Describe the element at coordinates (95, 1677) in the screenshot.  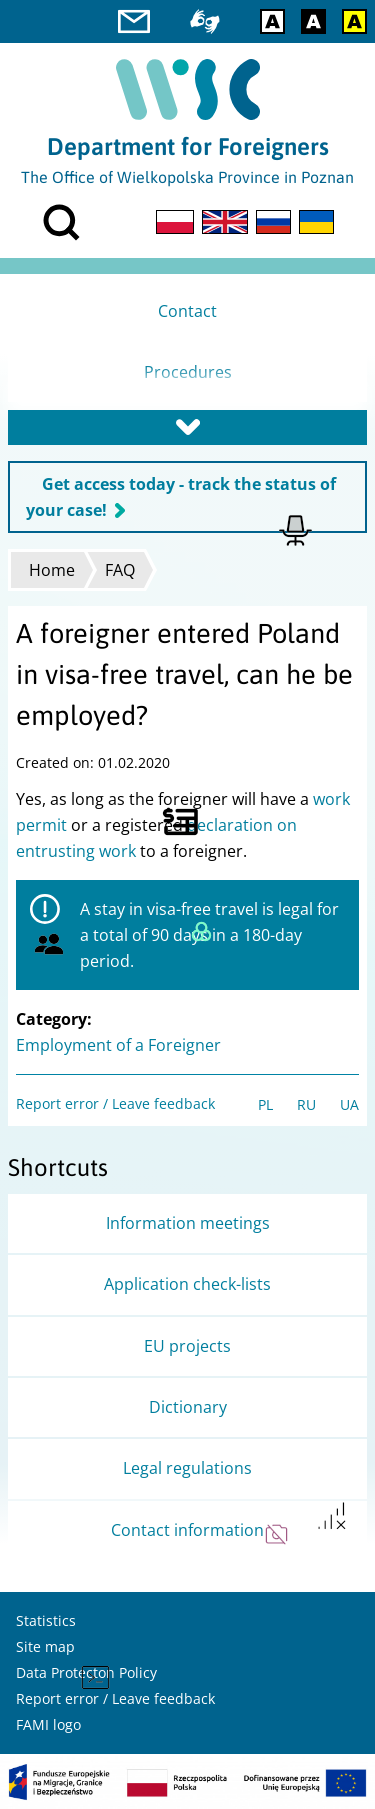
I see `open command line terminal` at that location.